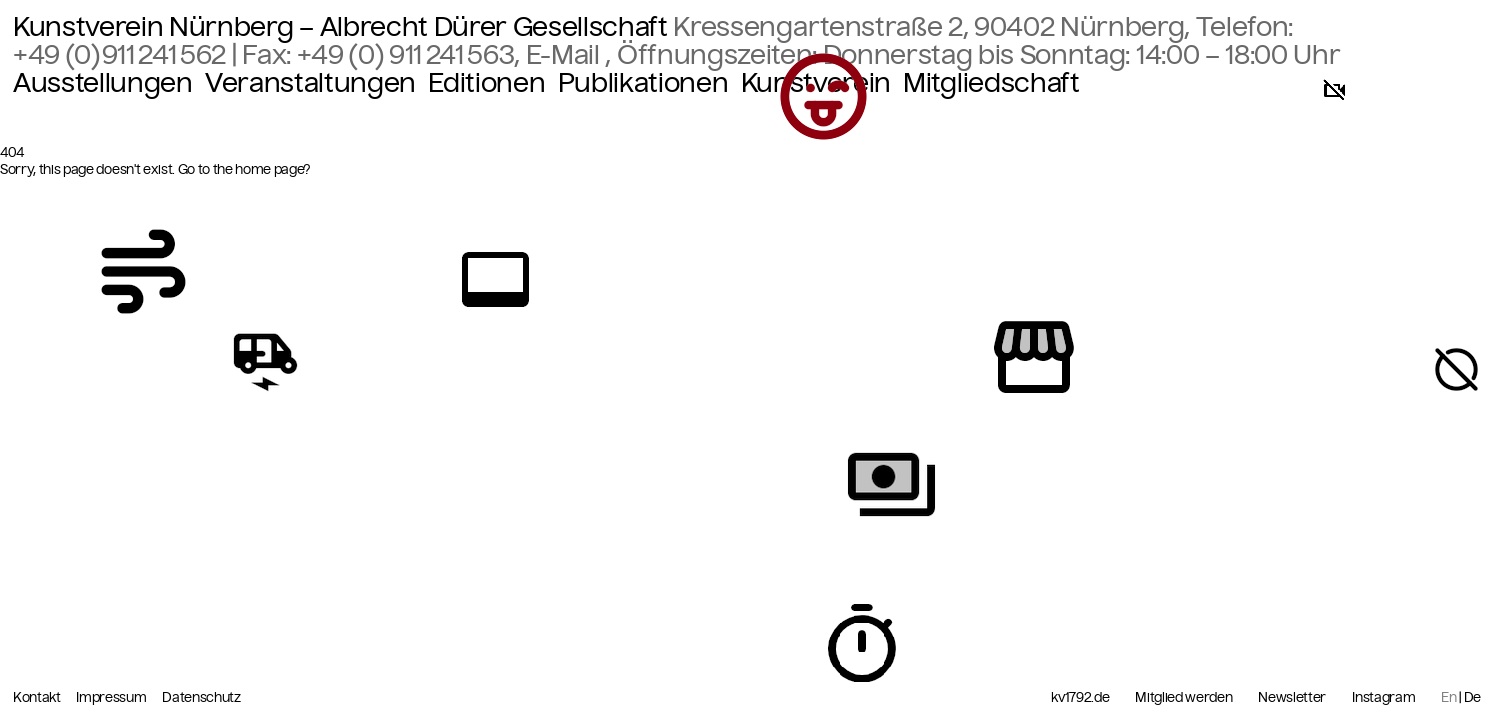  Describe the element at coordinates (1334, 90) in the screenshot. I see `turn off camera during video call` at that location.